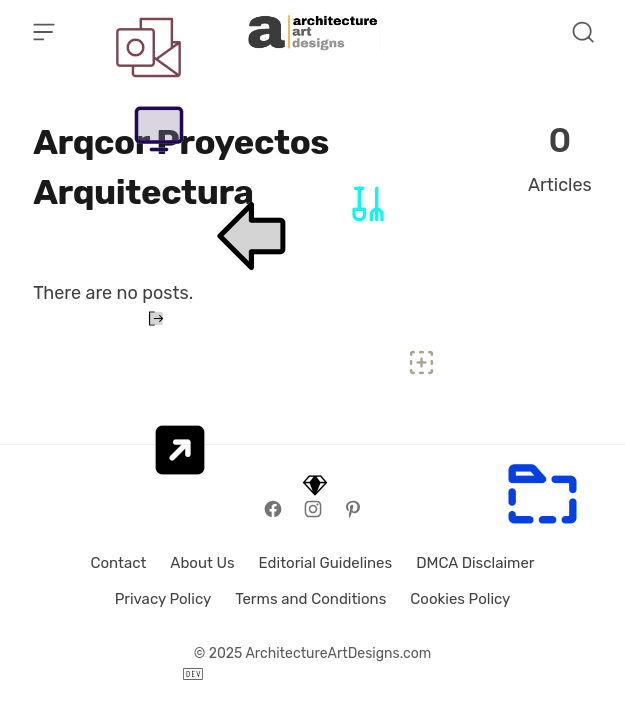 The image size is (625, 720). What do you see at coordinates (193, 674) in the screenshot?
I see `visit dev.to community profile` at bounding box center [193, 674].